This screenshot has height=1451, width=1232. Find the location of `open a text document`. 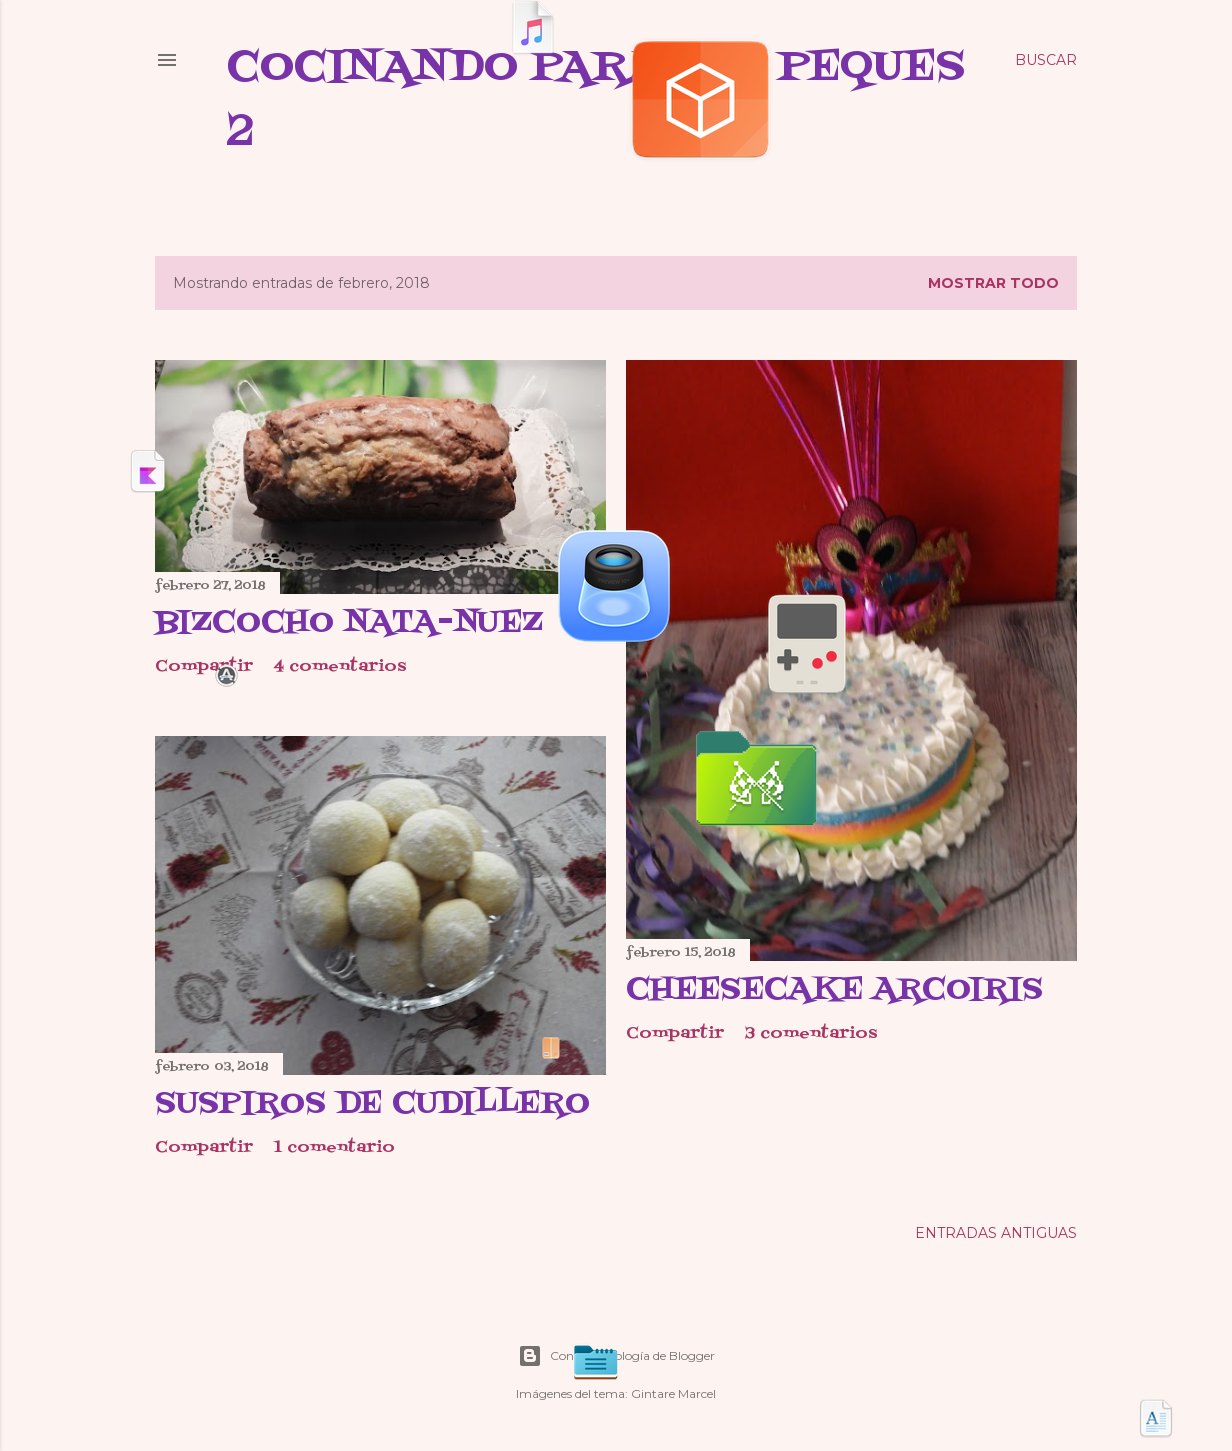

open a text document is located at coordinates (1156, 1418).